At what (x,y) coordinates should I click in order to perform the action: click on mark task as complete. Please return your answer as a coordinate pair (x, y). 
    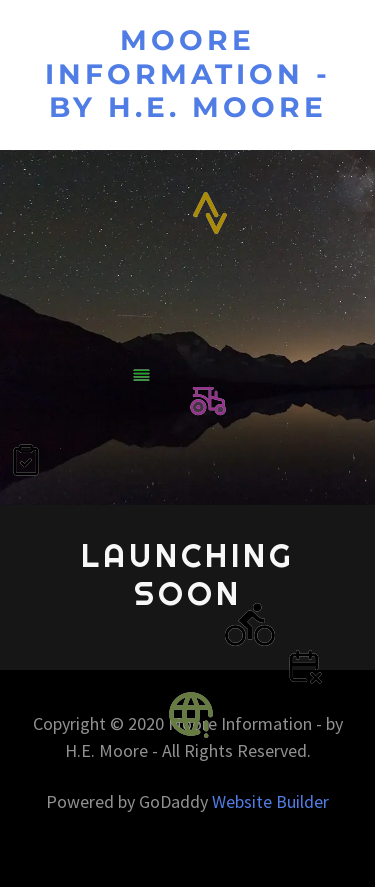
    Looking at the image, I should click on (26, 460).